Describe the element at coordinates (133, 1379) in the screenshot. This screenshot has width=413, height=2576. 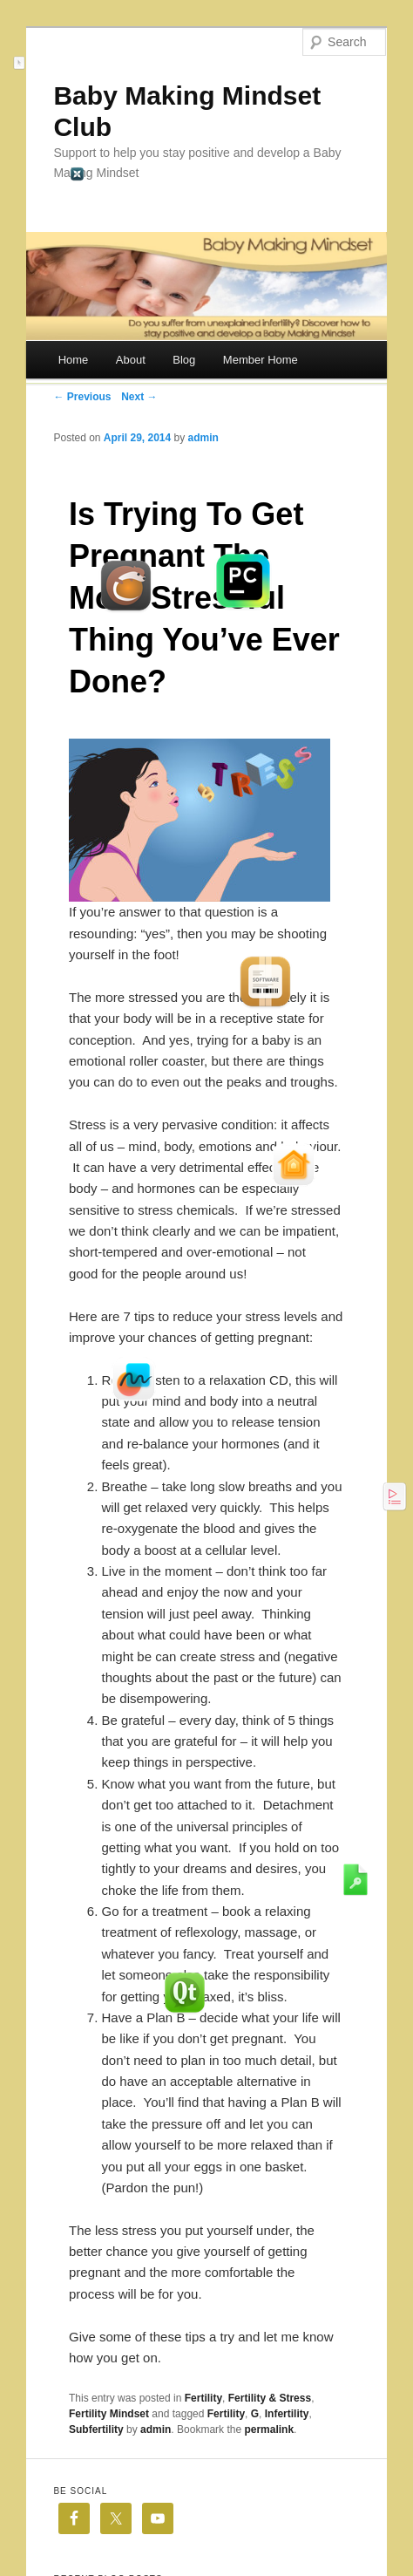
I see `open freeform app for brainstorming and sketching` at that location.